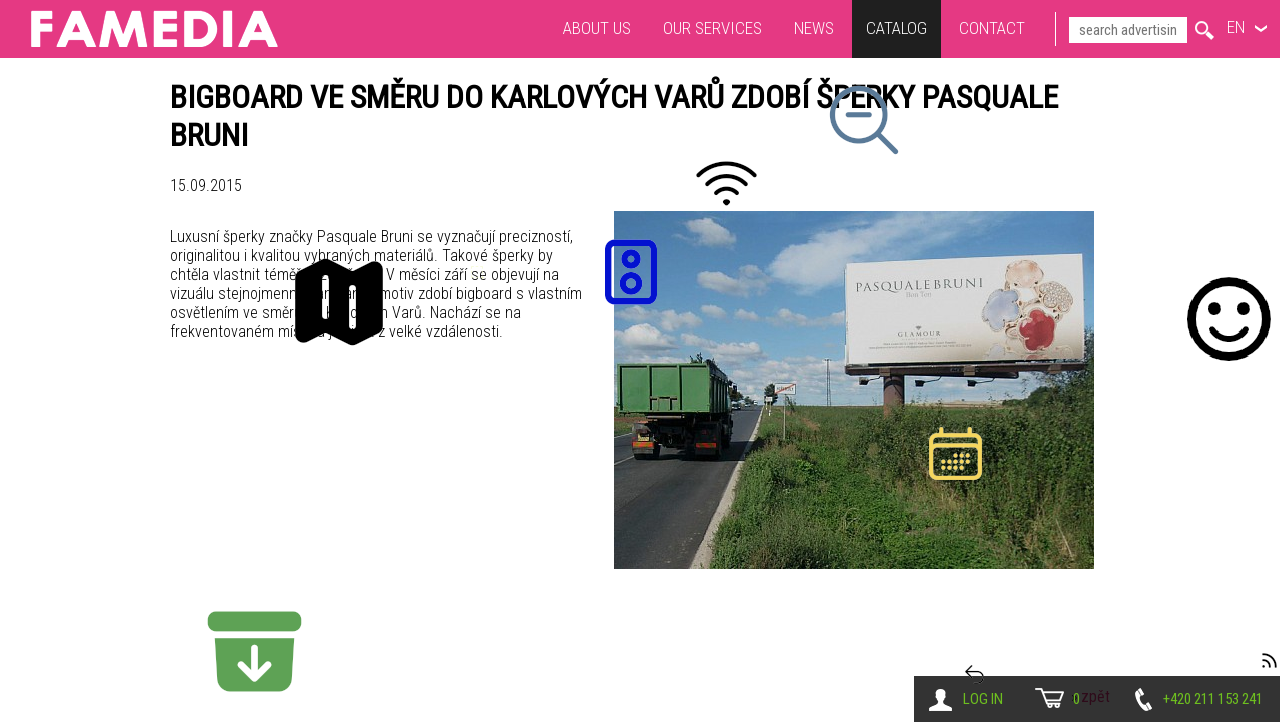 Image resolution: width=1280 pixels, height=722 pixels. What do you see at coordinates (955, 453) in the screenshot?
I see `view calendar with scheduled events` at bounding box center [955, 453].